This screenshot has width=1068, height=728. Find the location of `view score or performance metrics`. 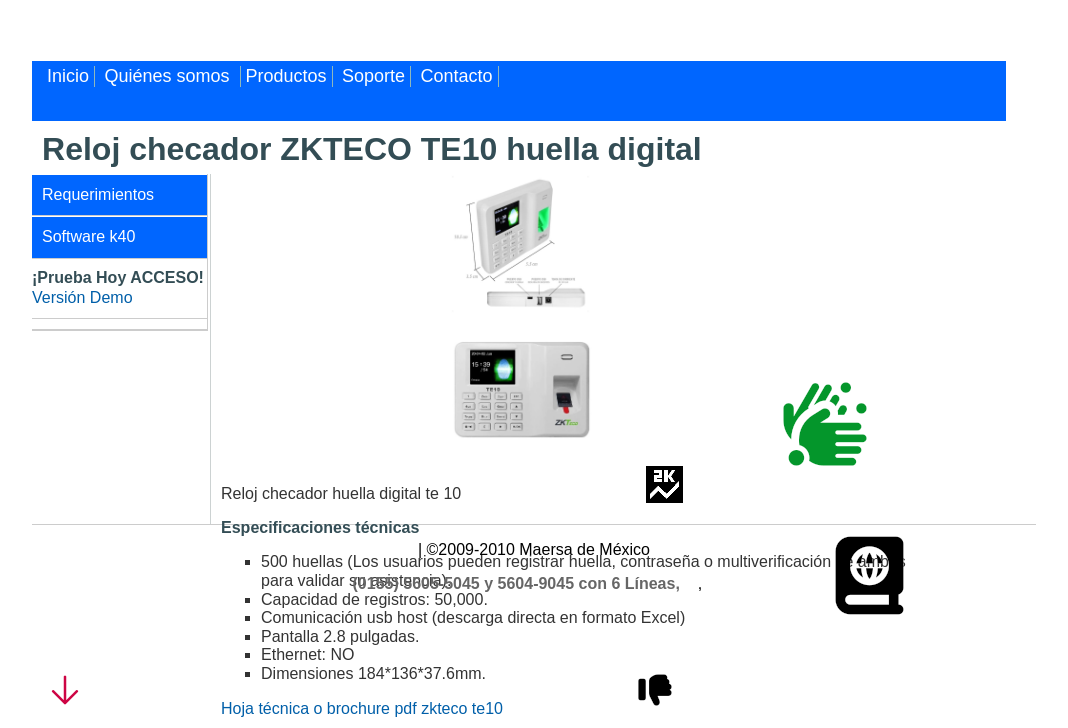

view score or performance metrics is located at coordinates (664, 484).